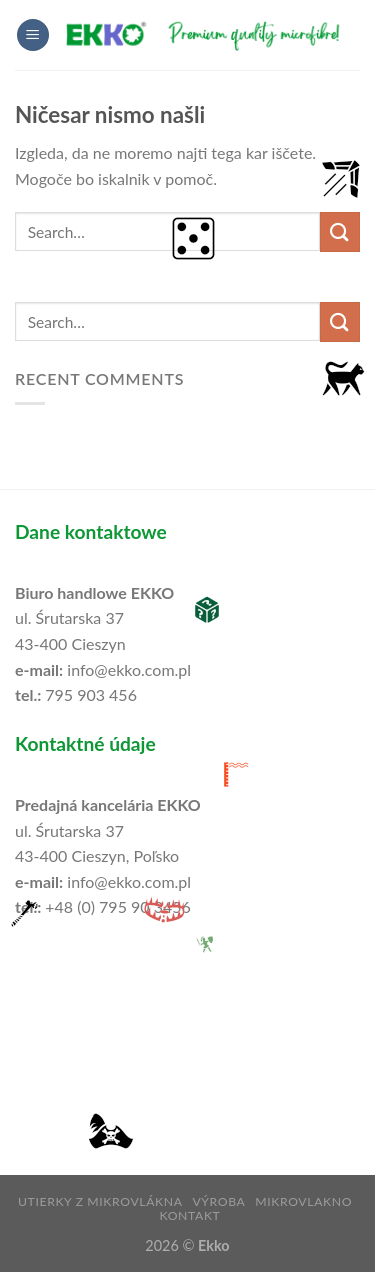 Image resolution: width=375 pixels, height=1272 pixels. Describe the element at coordinates (164, 908) in the screenshot. I see `set a trap for enemies or animals` at that location.